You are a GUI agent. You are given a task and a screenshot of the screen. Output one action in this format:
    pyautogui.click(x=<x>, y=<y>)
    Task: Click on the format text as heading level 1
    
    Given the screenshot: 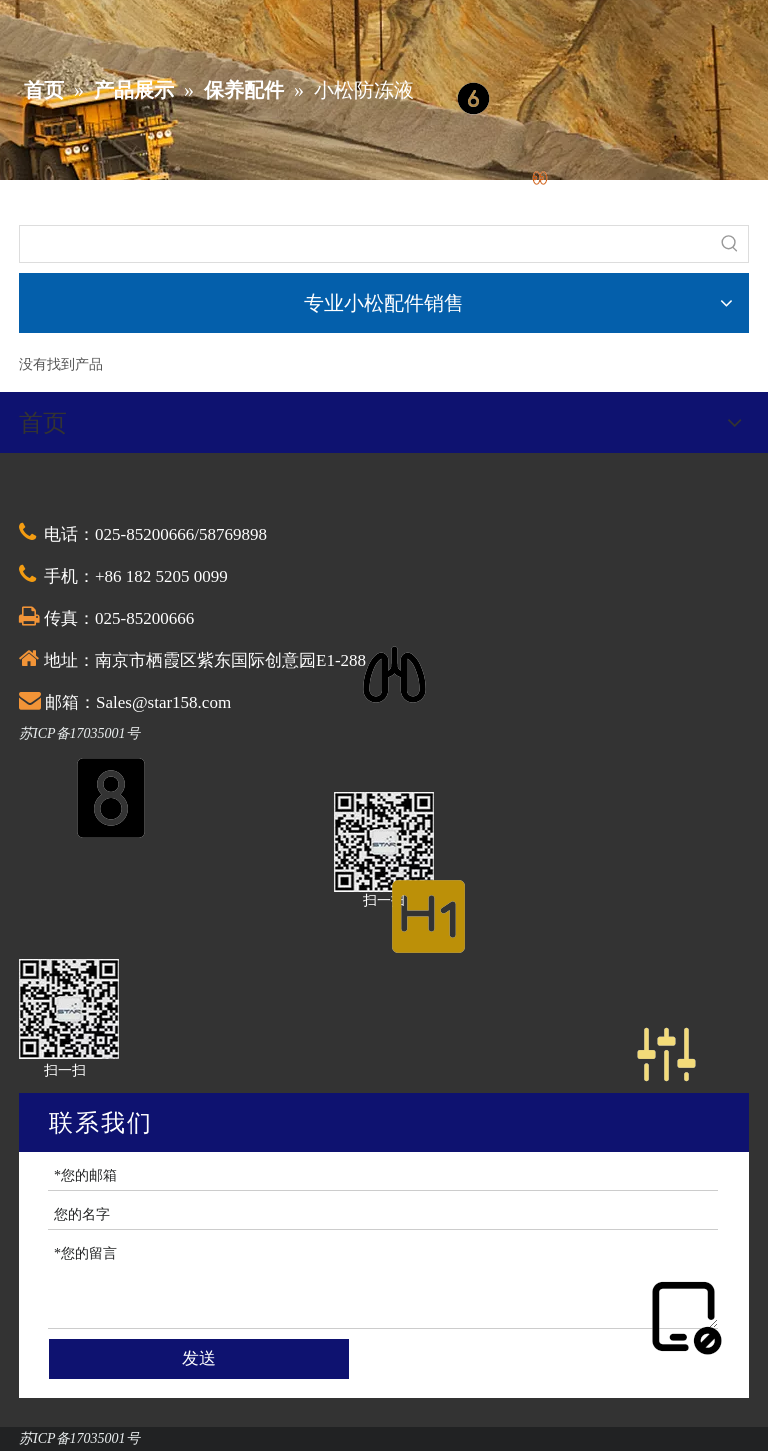 What is the action you would take?
    pyautogui.click(x=428, y=916)
    